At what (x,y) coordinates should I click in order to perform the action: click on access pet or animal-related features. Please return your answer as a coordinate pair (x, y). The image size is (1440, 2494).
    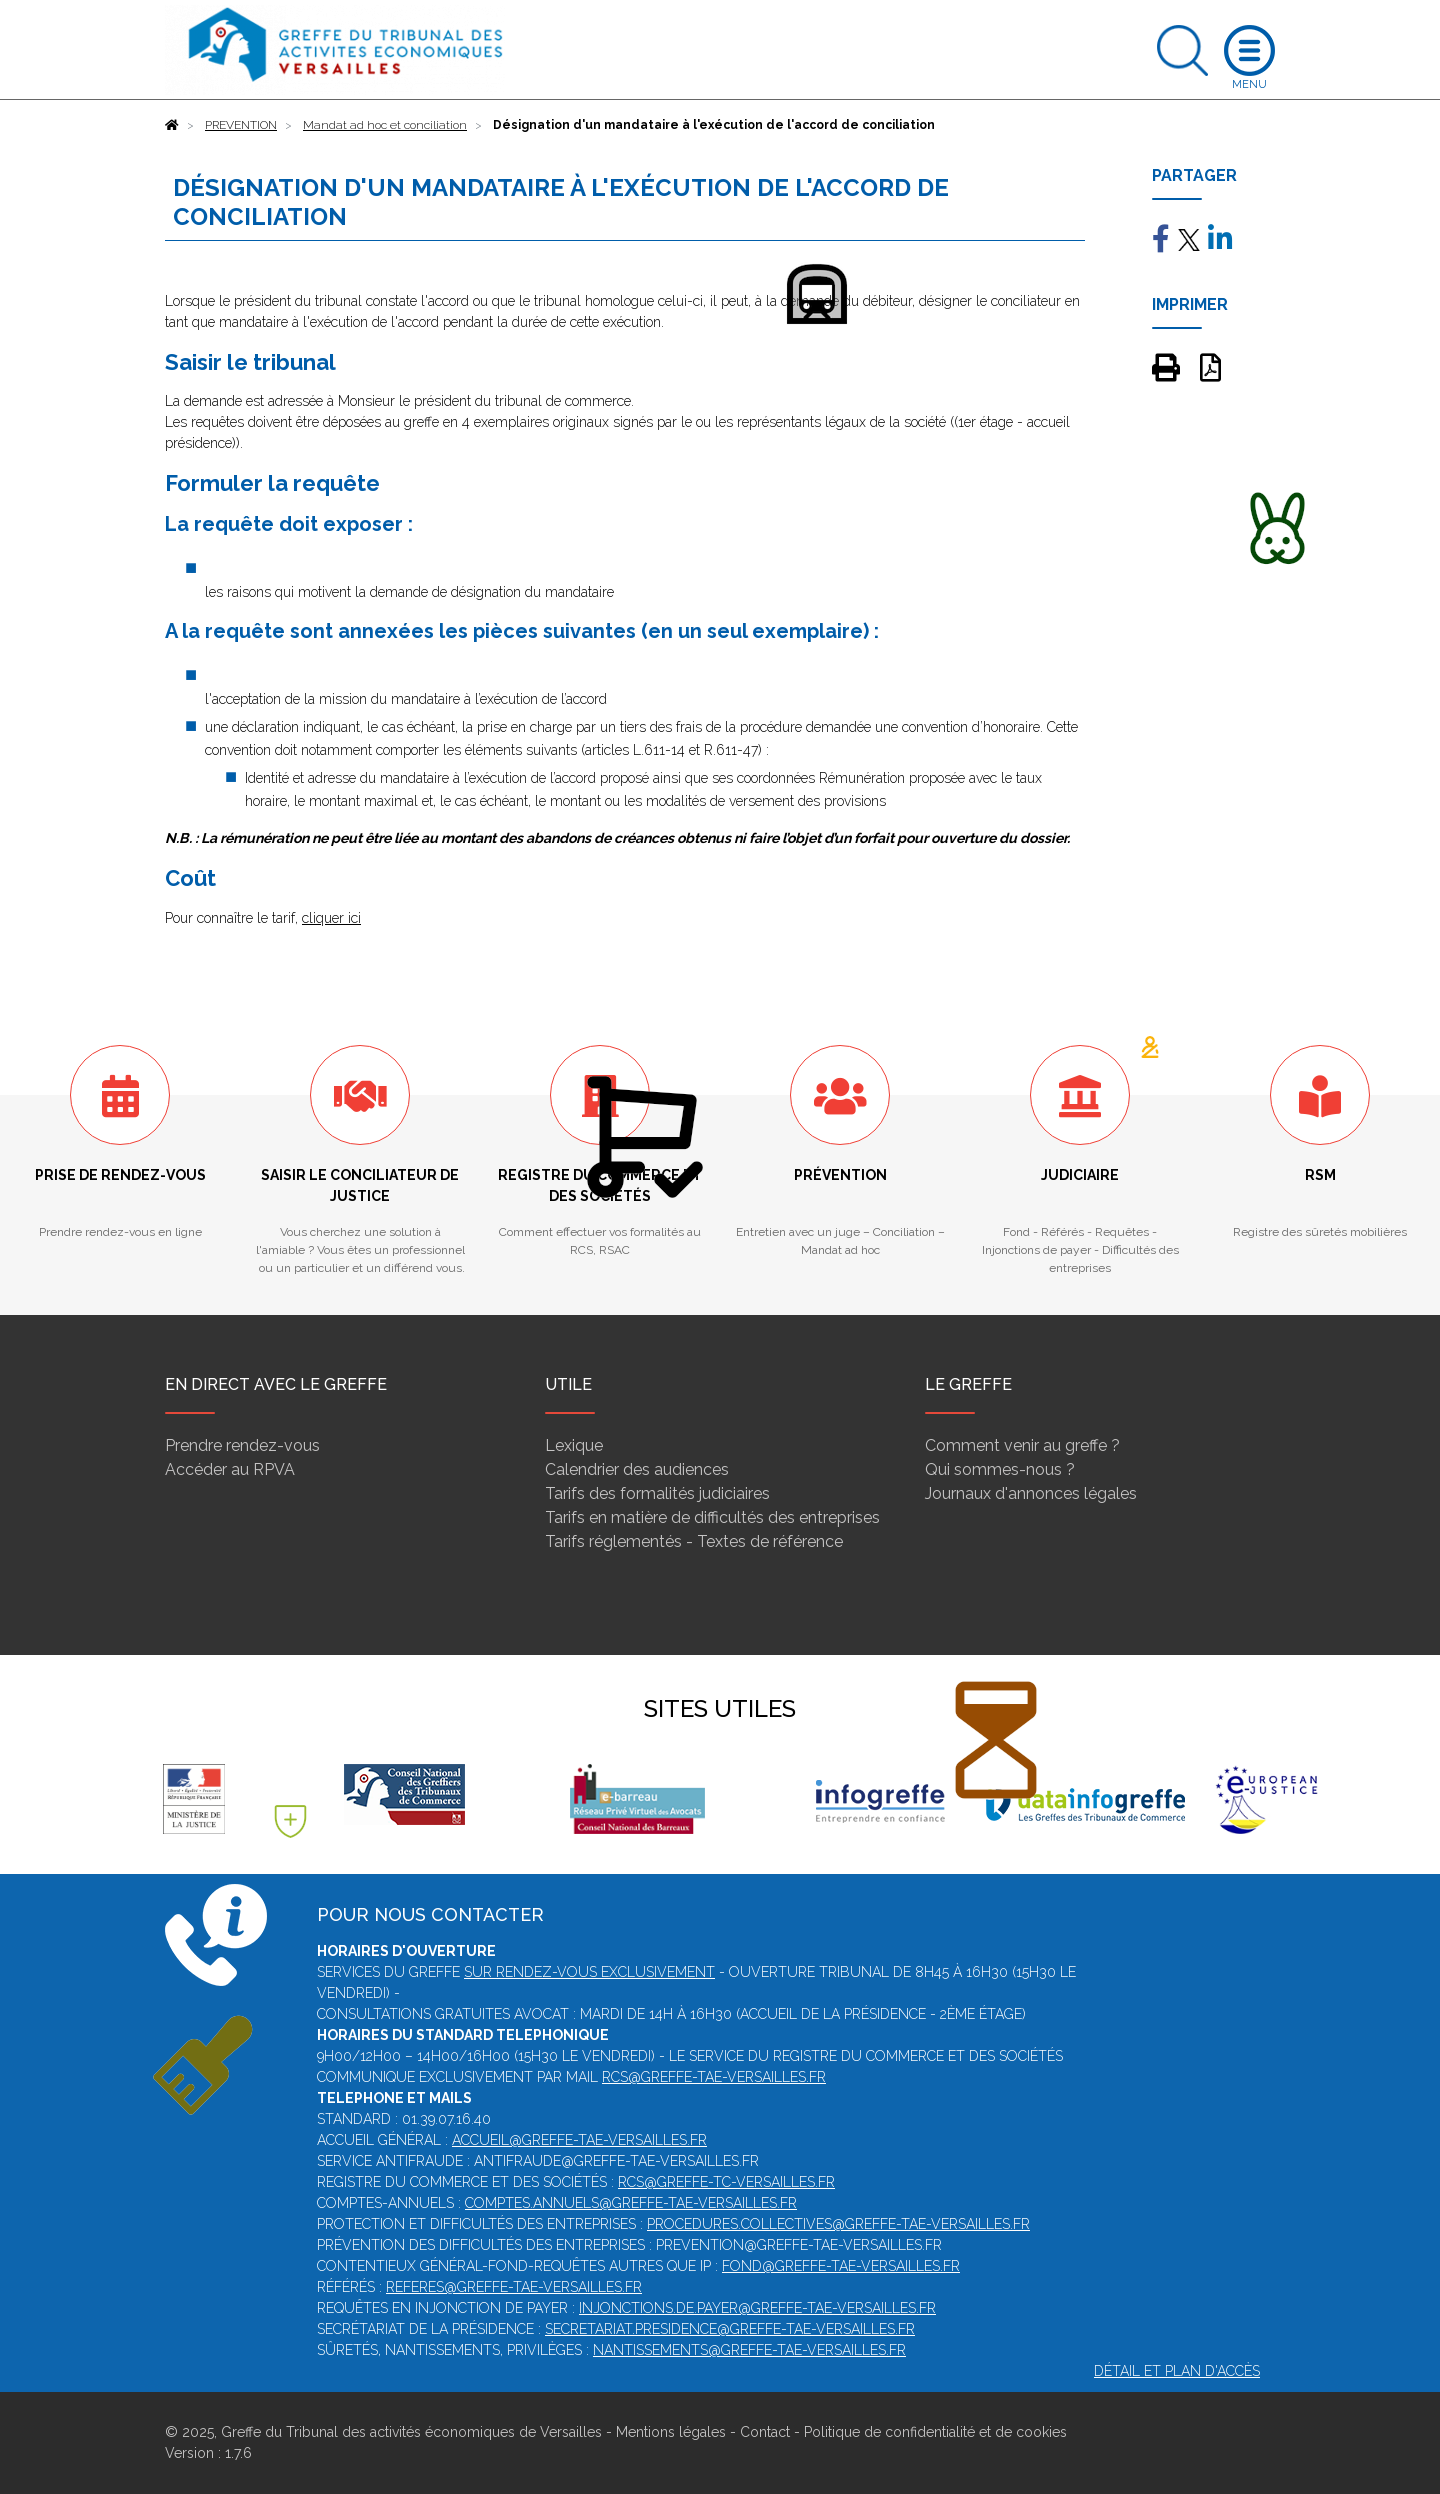
    Looking at the image, I should click on (1277, 529).